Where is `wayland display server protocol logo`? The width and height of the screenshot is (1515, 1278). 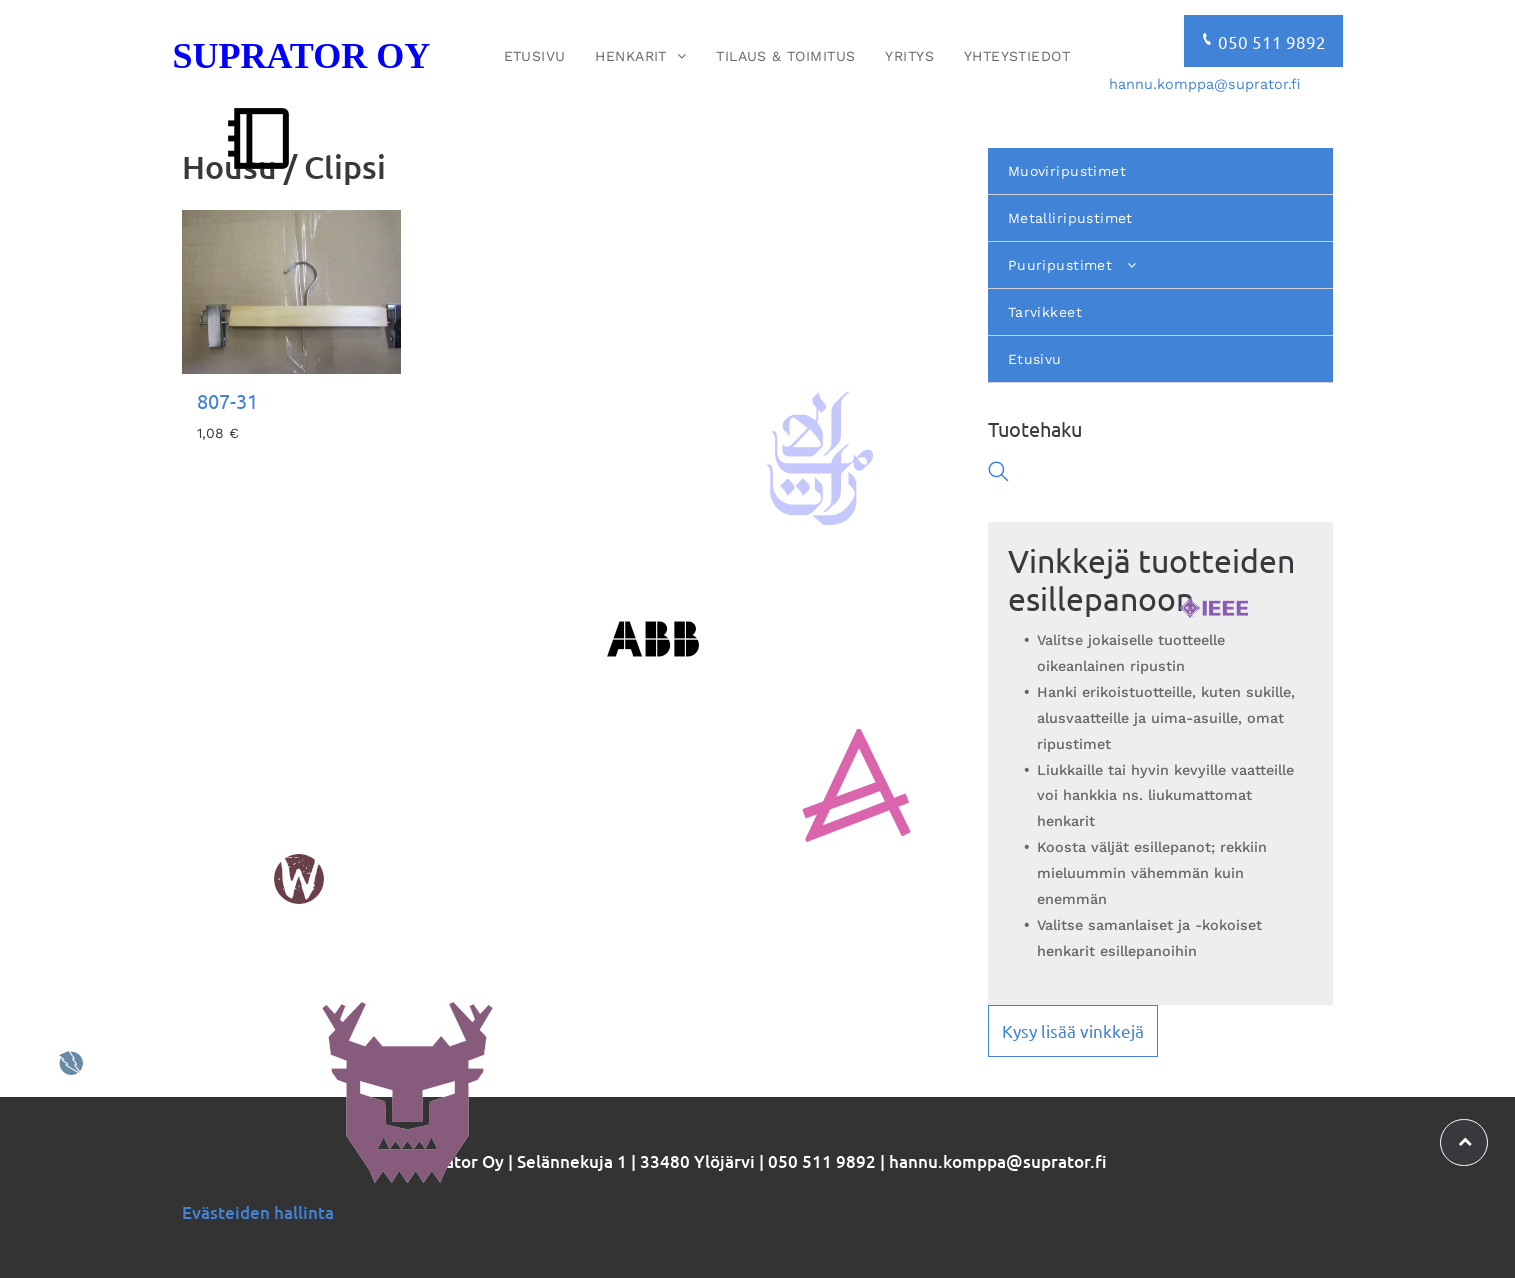
wayland display server protocol logo is located at coordinates (299, 879).